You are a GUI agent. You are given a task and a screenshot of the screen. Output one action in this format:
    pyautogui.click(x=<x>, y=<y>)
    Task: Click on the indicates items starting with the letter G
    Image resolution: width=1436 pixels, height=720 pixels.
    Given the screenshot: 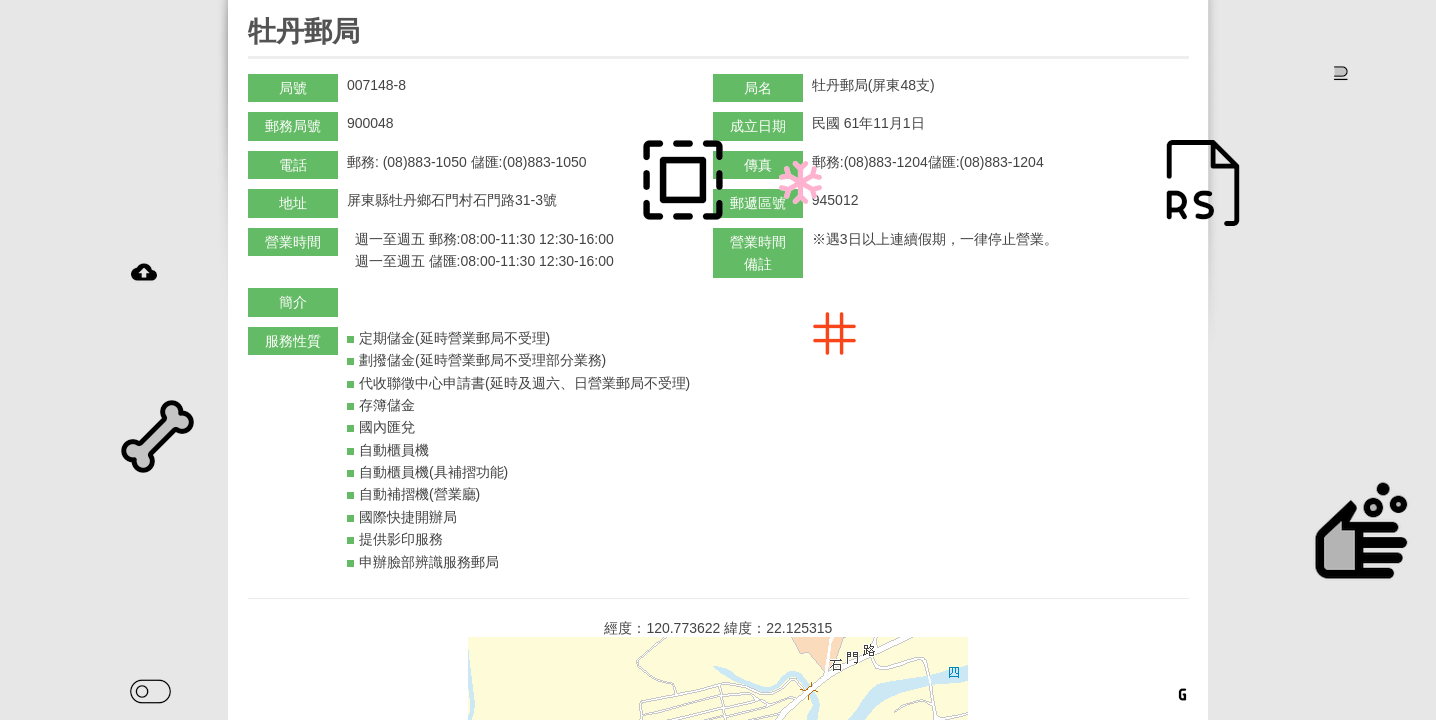 What is the action you would take?
    pyautogui.click(x=1182, y=694)
    